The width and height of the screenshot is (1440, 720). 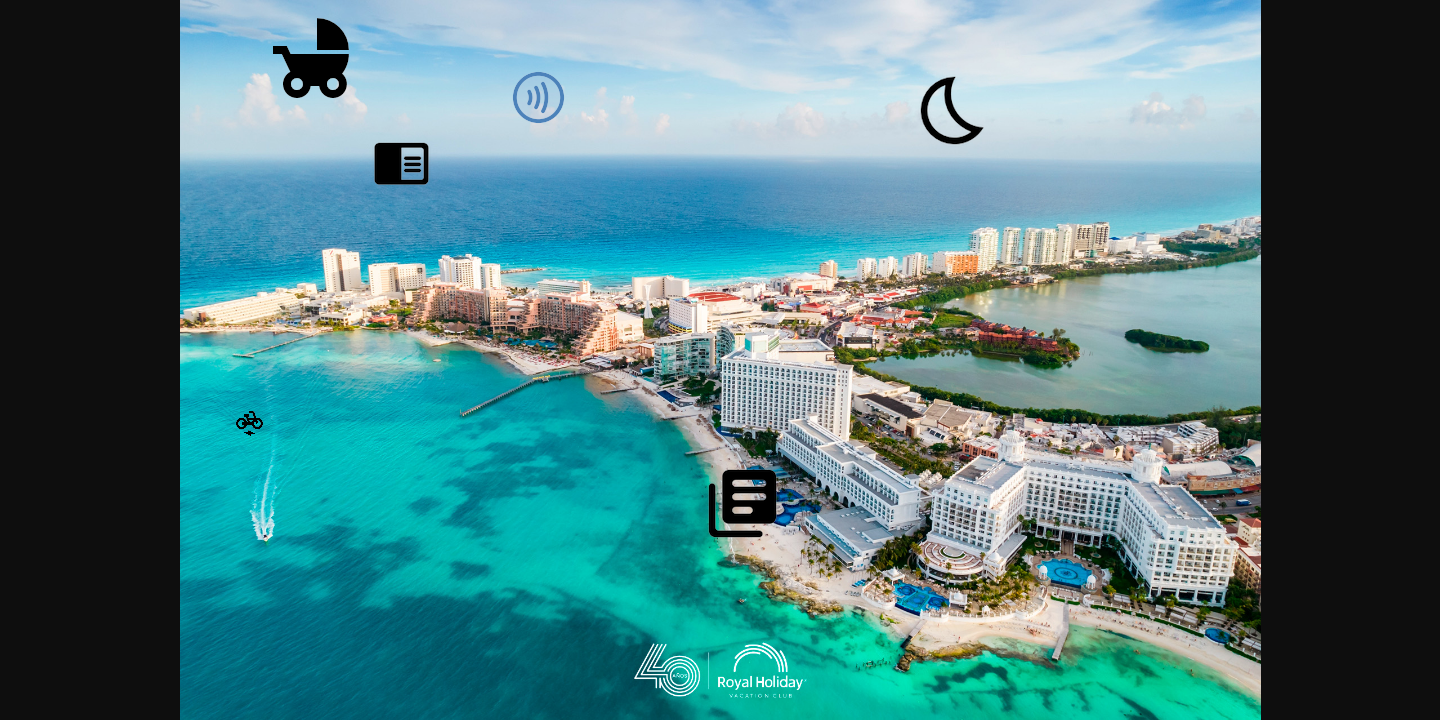 What do you see at coordinates (249, 423) in the screenshot?
I see `find nearby electric bike rentals` at bounding box center [249, 423].